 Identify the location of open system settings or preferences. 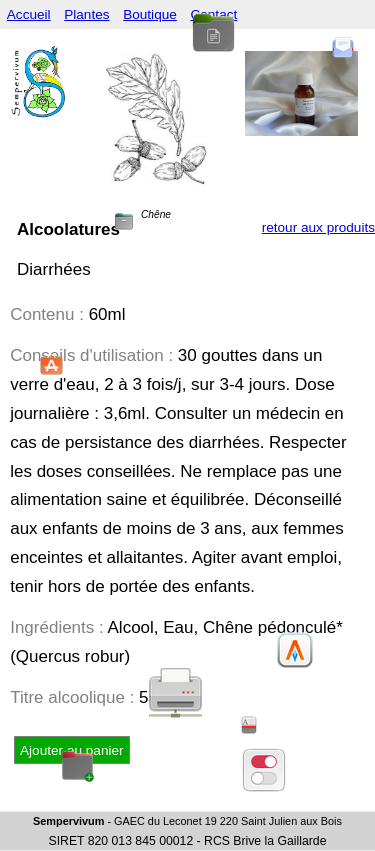
(264, 770).